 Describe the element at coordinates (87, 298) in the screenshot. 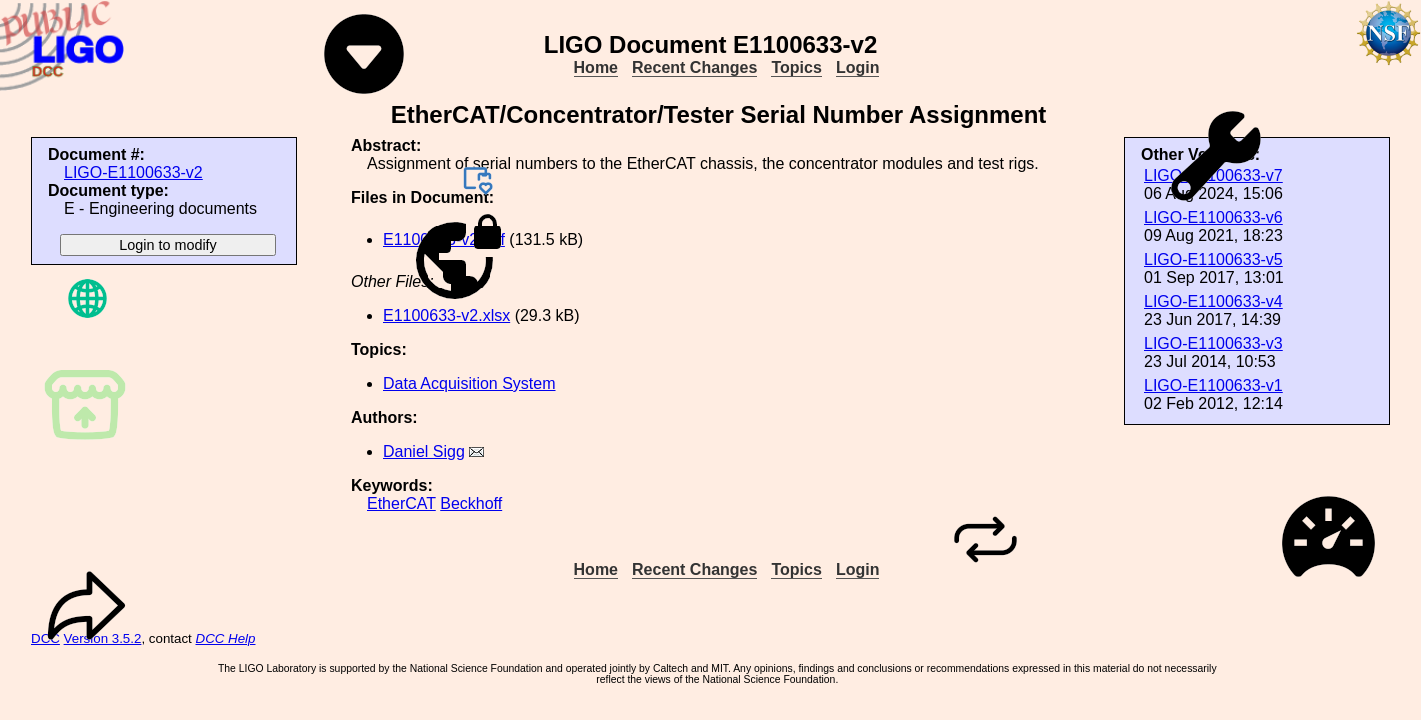

I see `switch to global or worldwide view` at that location.